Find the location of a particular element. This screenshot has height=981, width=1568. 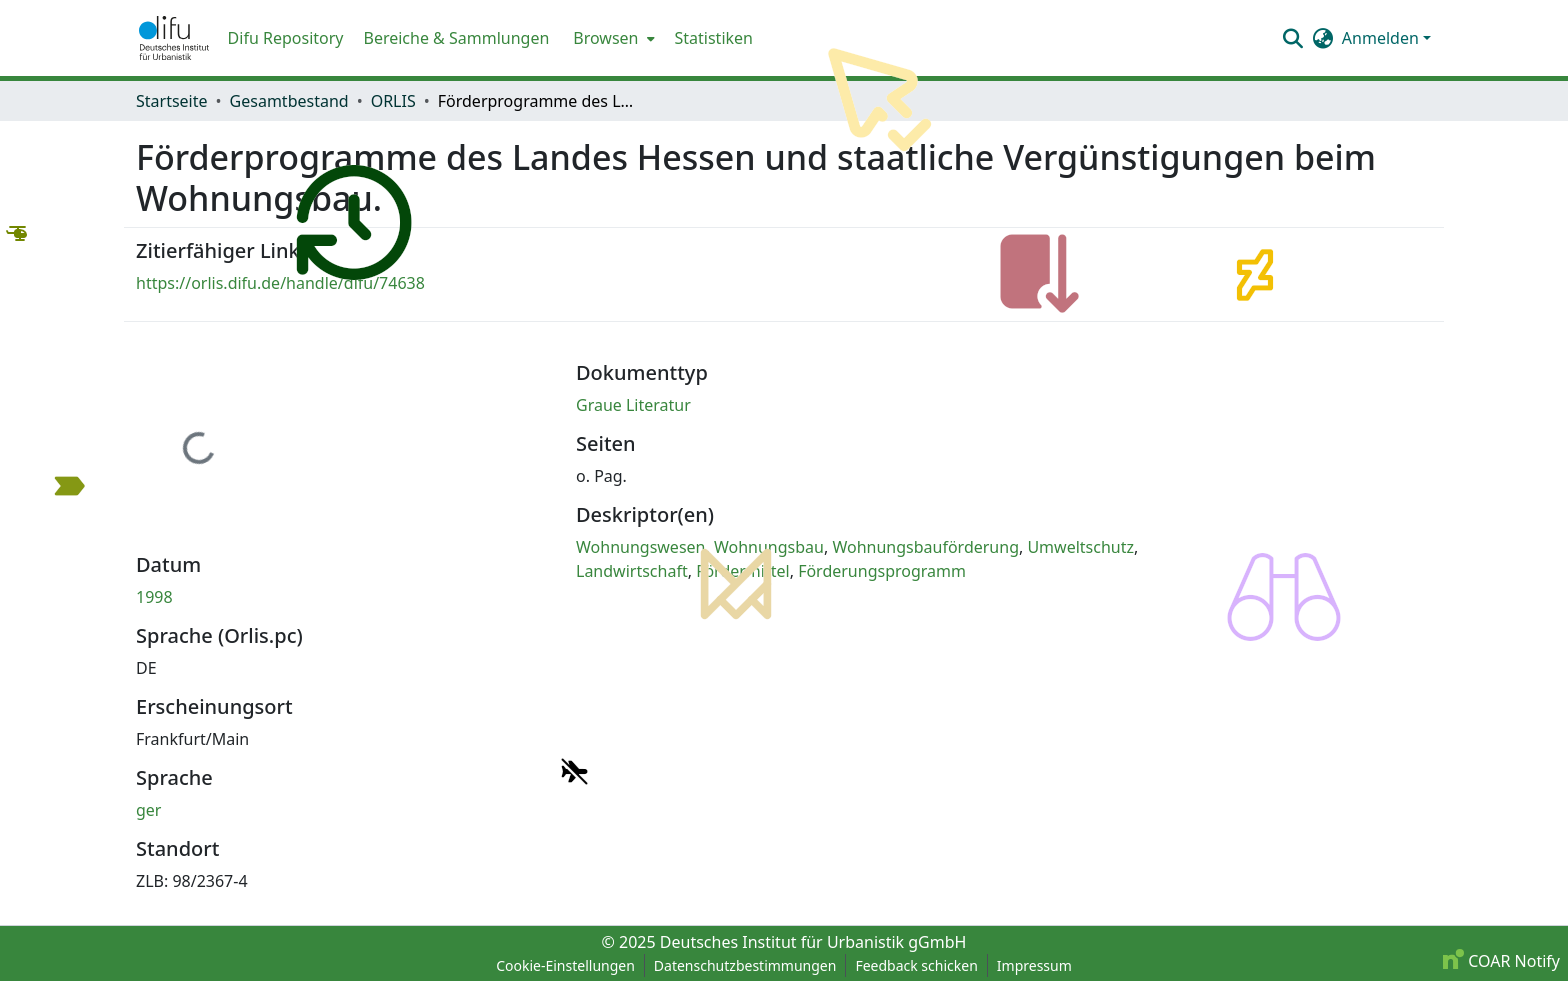

visit deviantart profile or page is located at coordinates (1255, 275).